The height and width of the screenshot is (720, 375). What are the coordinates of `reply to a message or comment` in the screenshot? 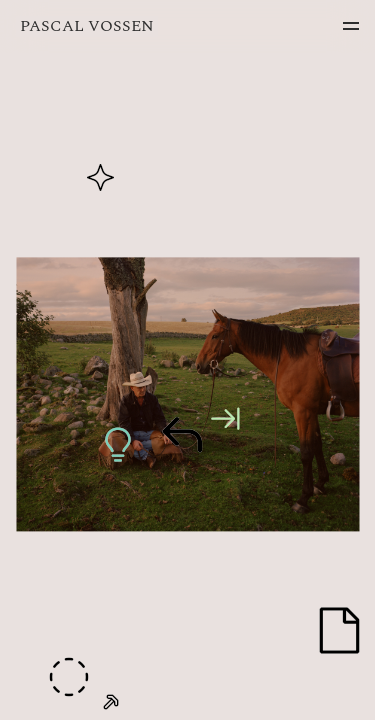 It's located at (182, 435).